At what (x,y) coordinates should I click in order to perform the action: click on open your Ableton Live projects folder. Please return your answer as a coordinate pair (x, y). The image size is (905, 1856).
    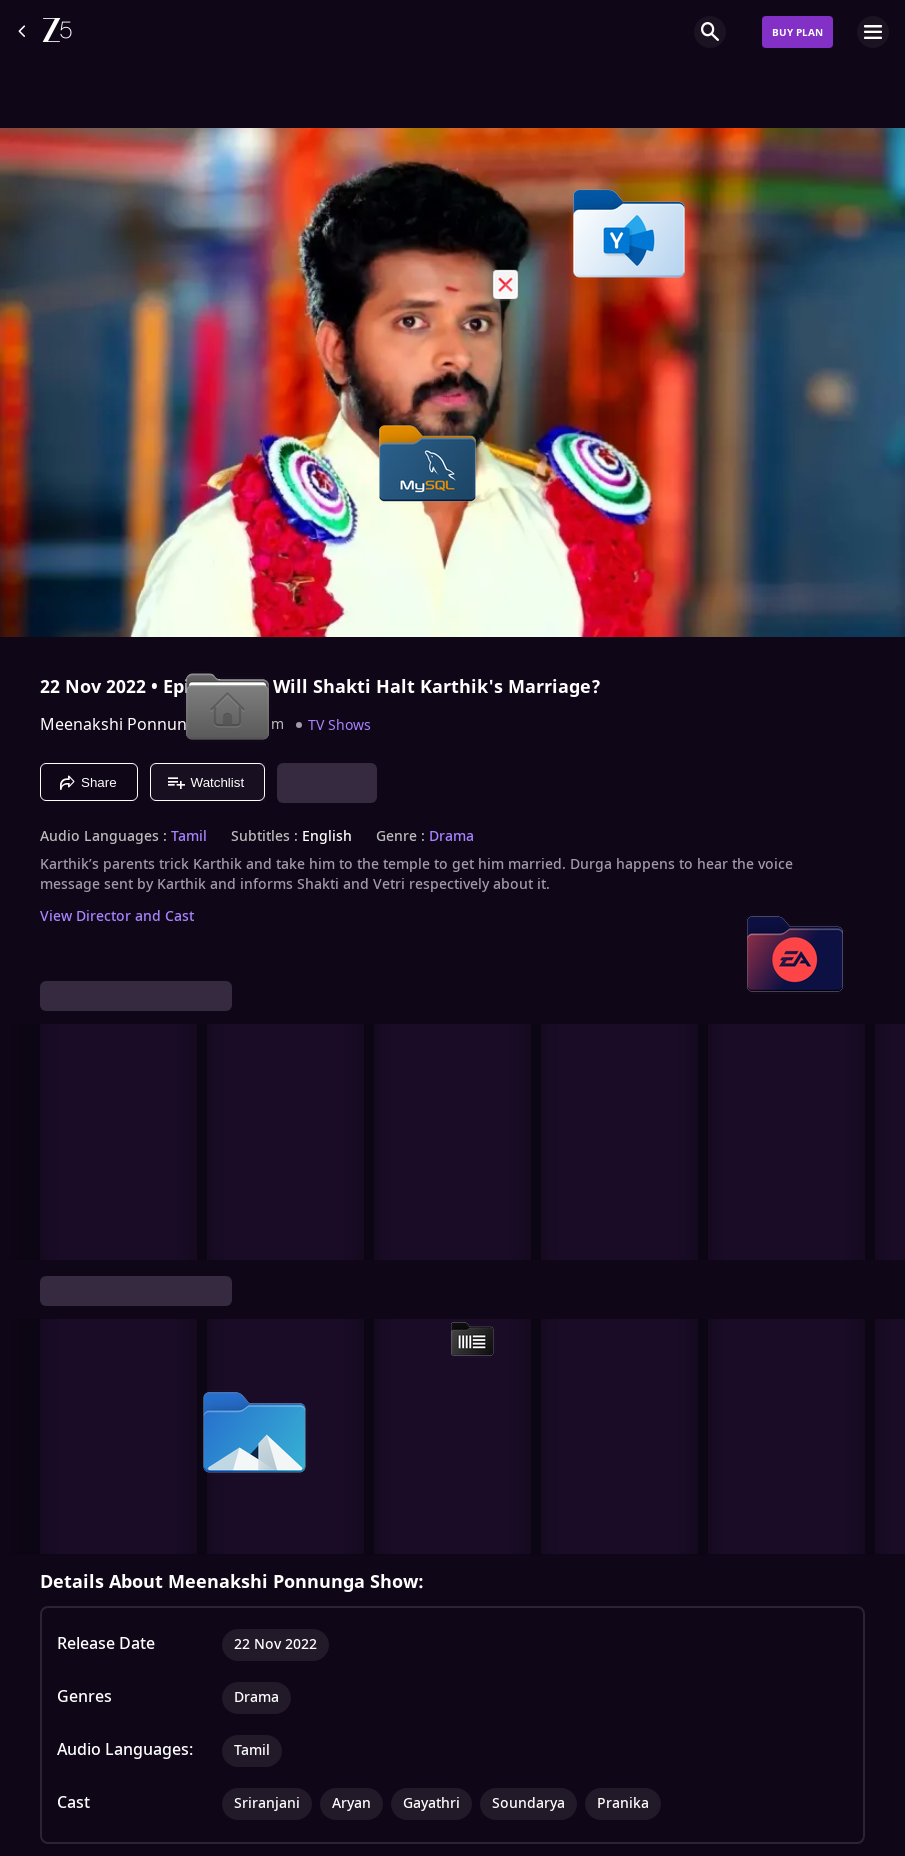
    Looking at the image, I should click on (472, 1340).